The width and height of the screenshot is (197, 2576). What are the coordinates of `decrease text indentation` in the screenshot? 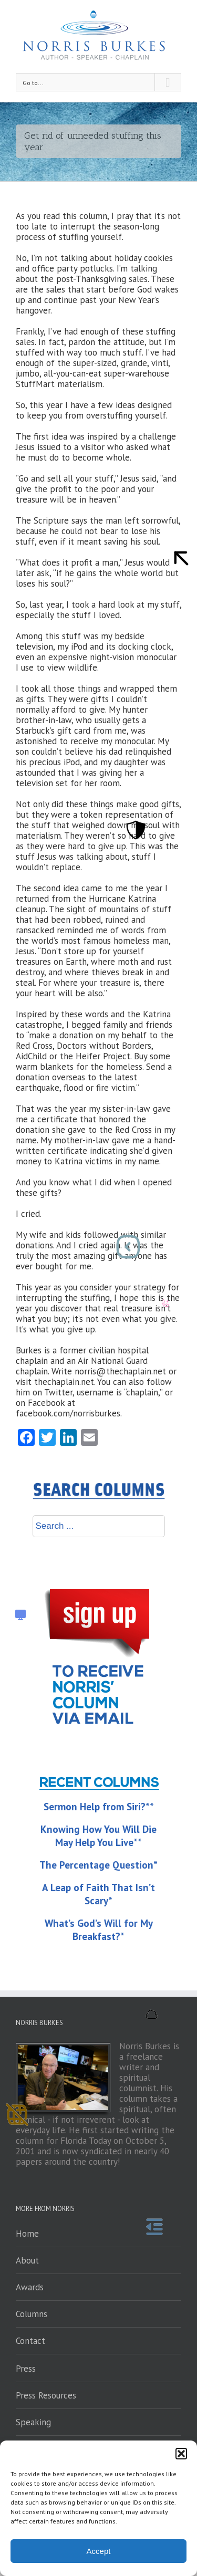 It's located at (154, 2227).